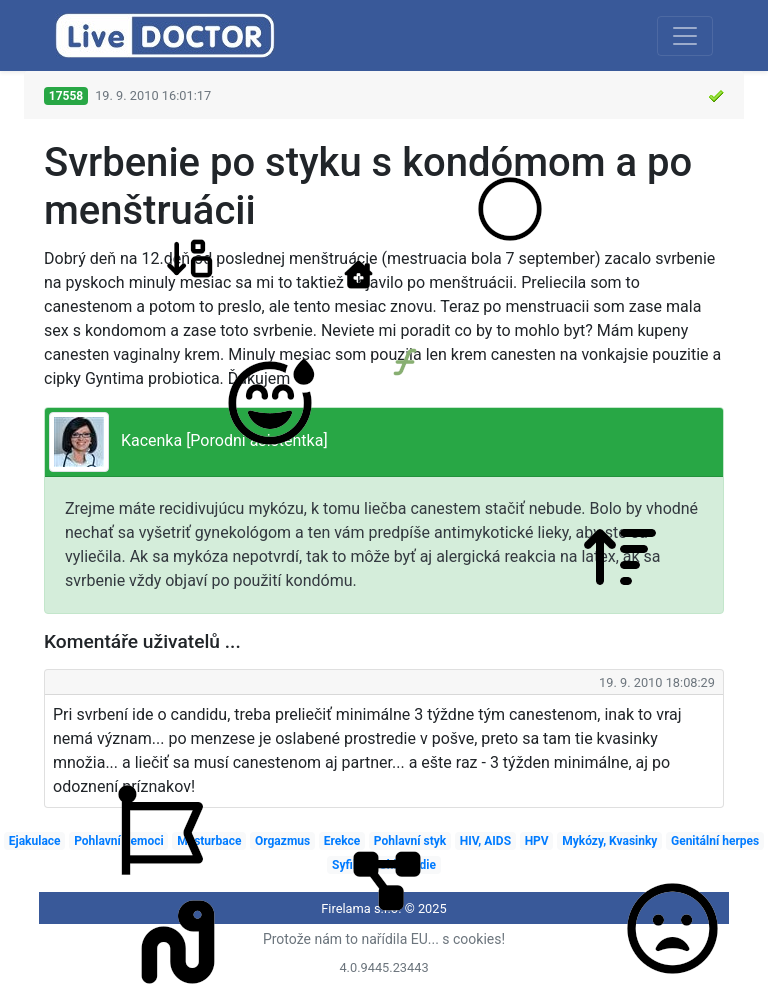  What do you see at coordinates (387, 881) in the screenshot?
I see `view project workflow or diagram` at bounding box center [387, 881].